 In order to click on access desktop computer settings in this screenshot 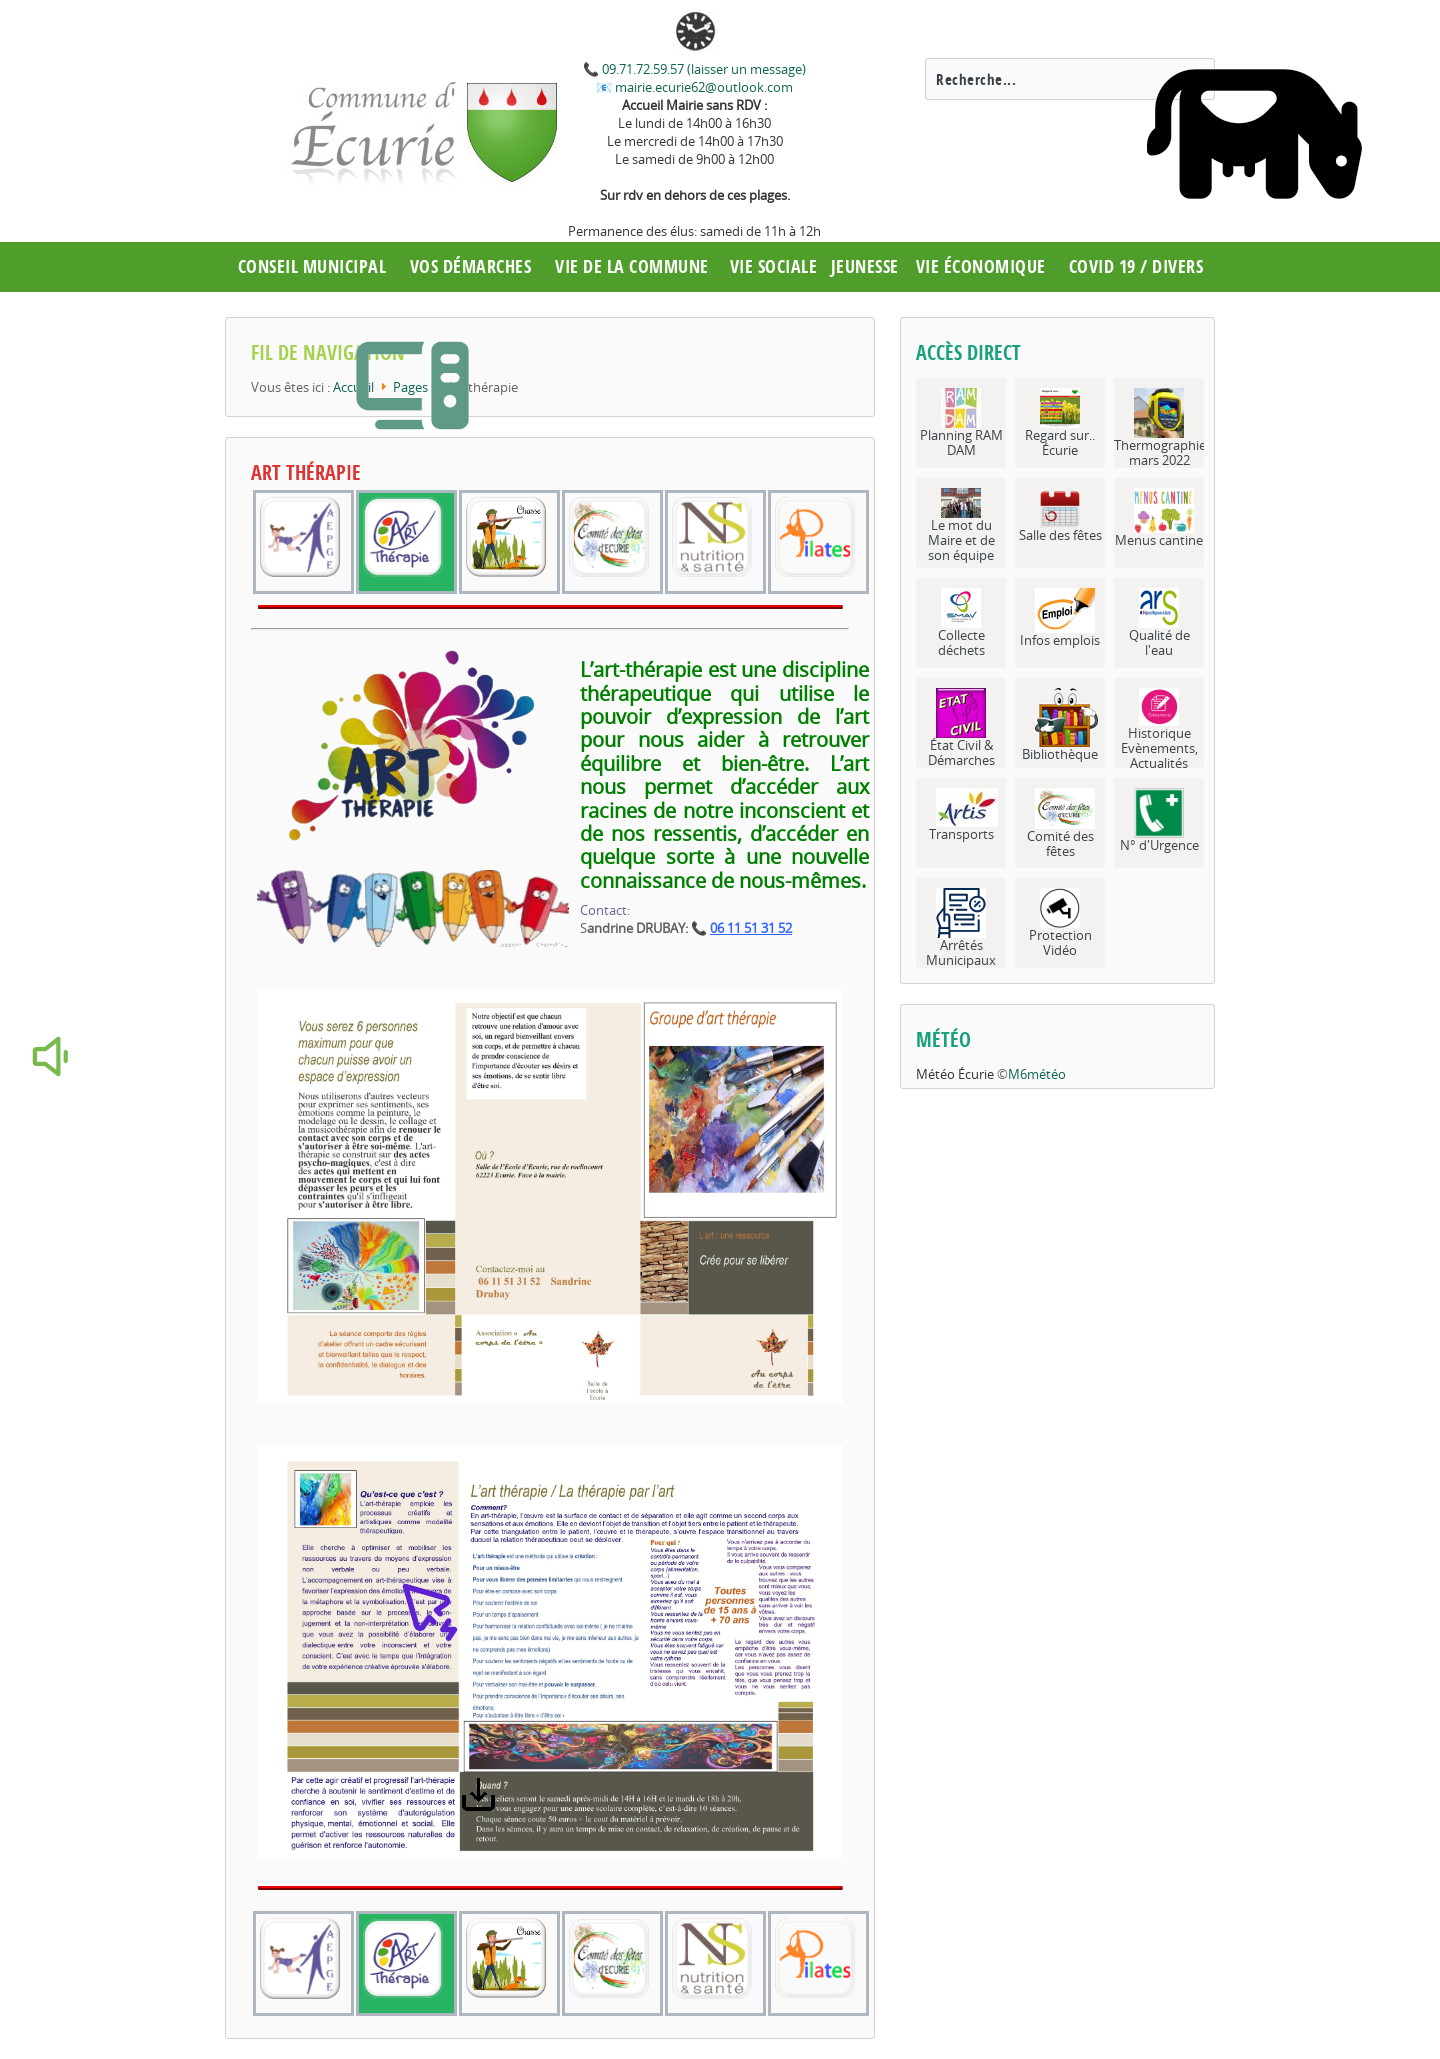, I will do `click(412, 385)`.